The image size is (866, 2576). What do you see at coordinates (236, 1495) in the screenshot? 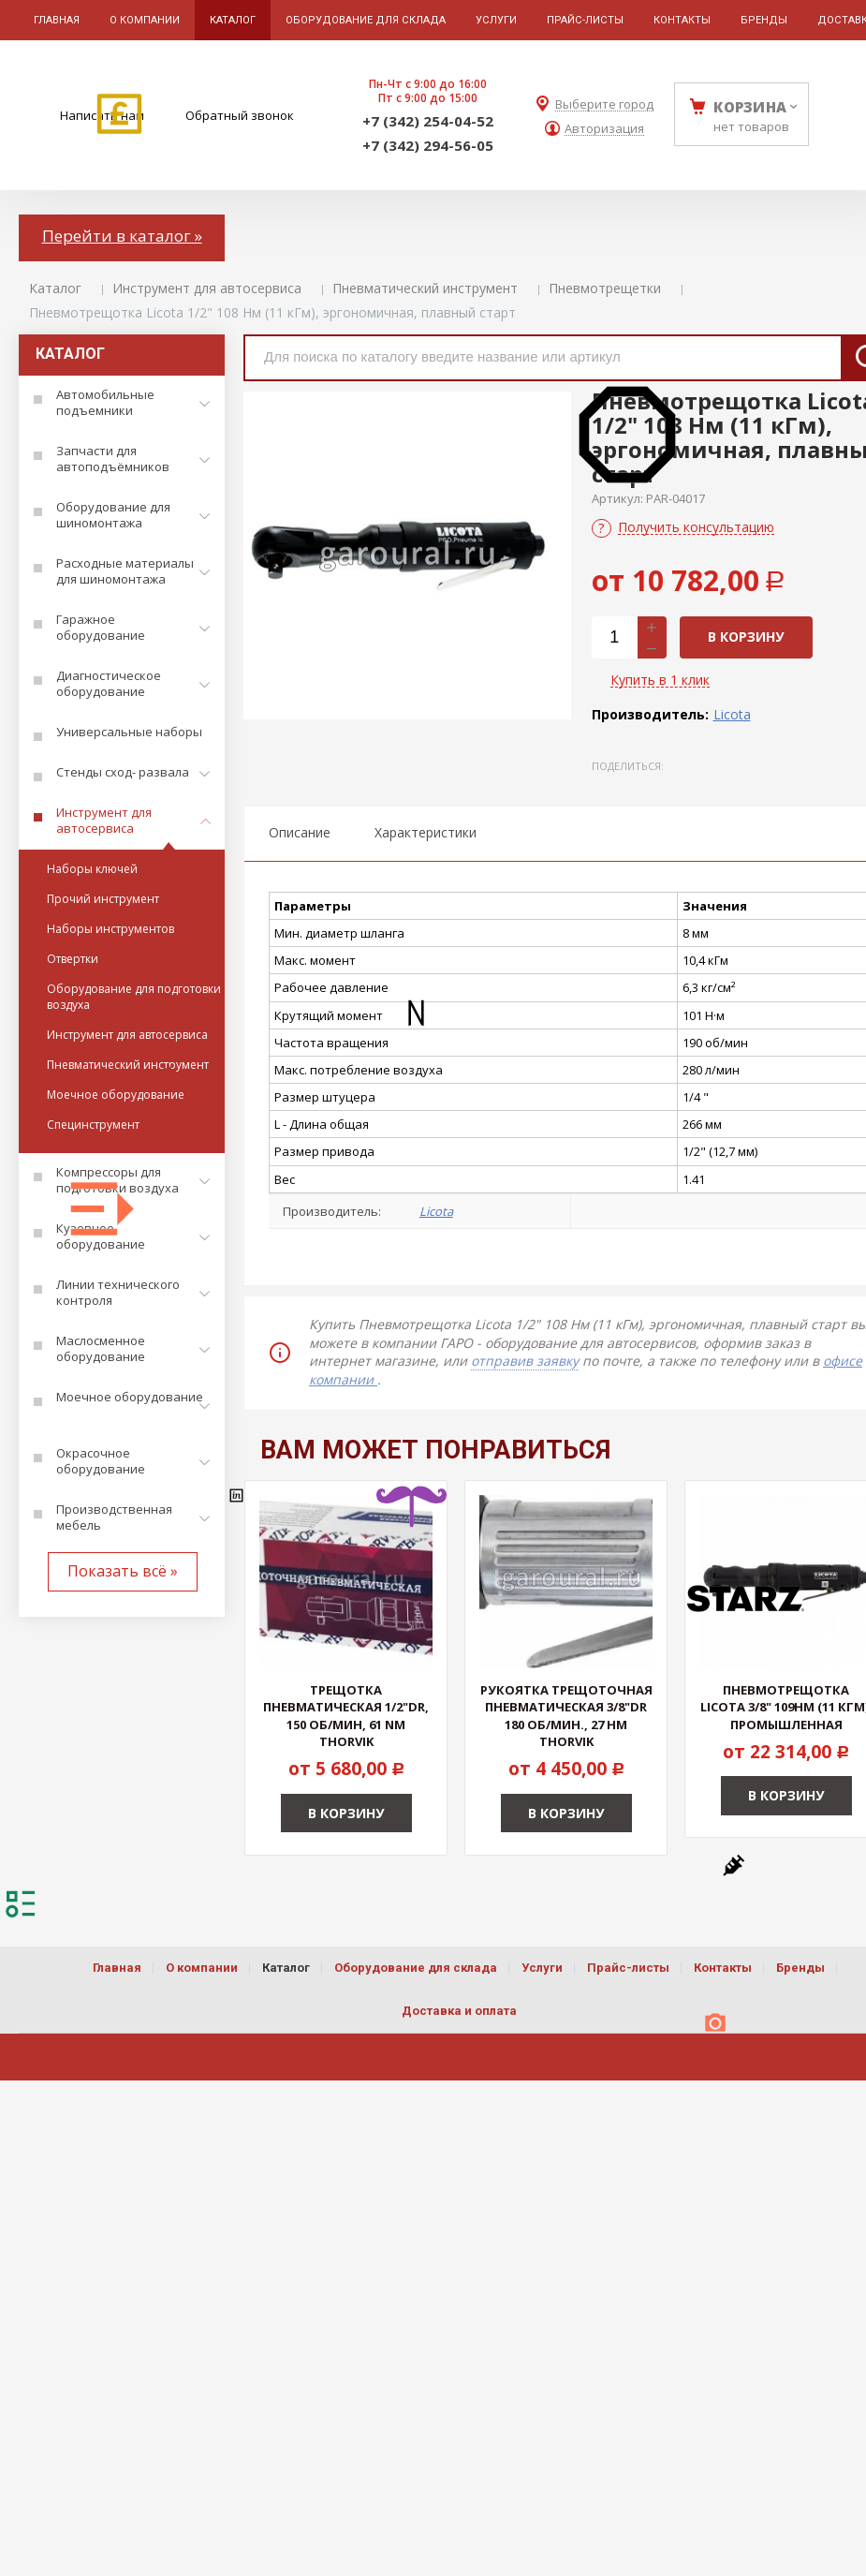
I see `open InVision app` at bounding box center [236, 1495].